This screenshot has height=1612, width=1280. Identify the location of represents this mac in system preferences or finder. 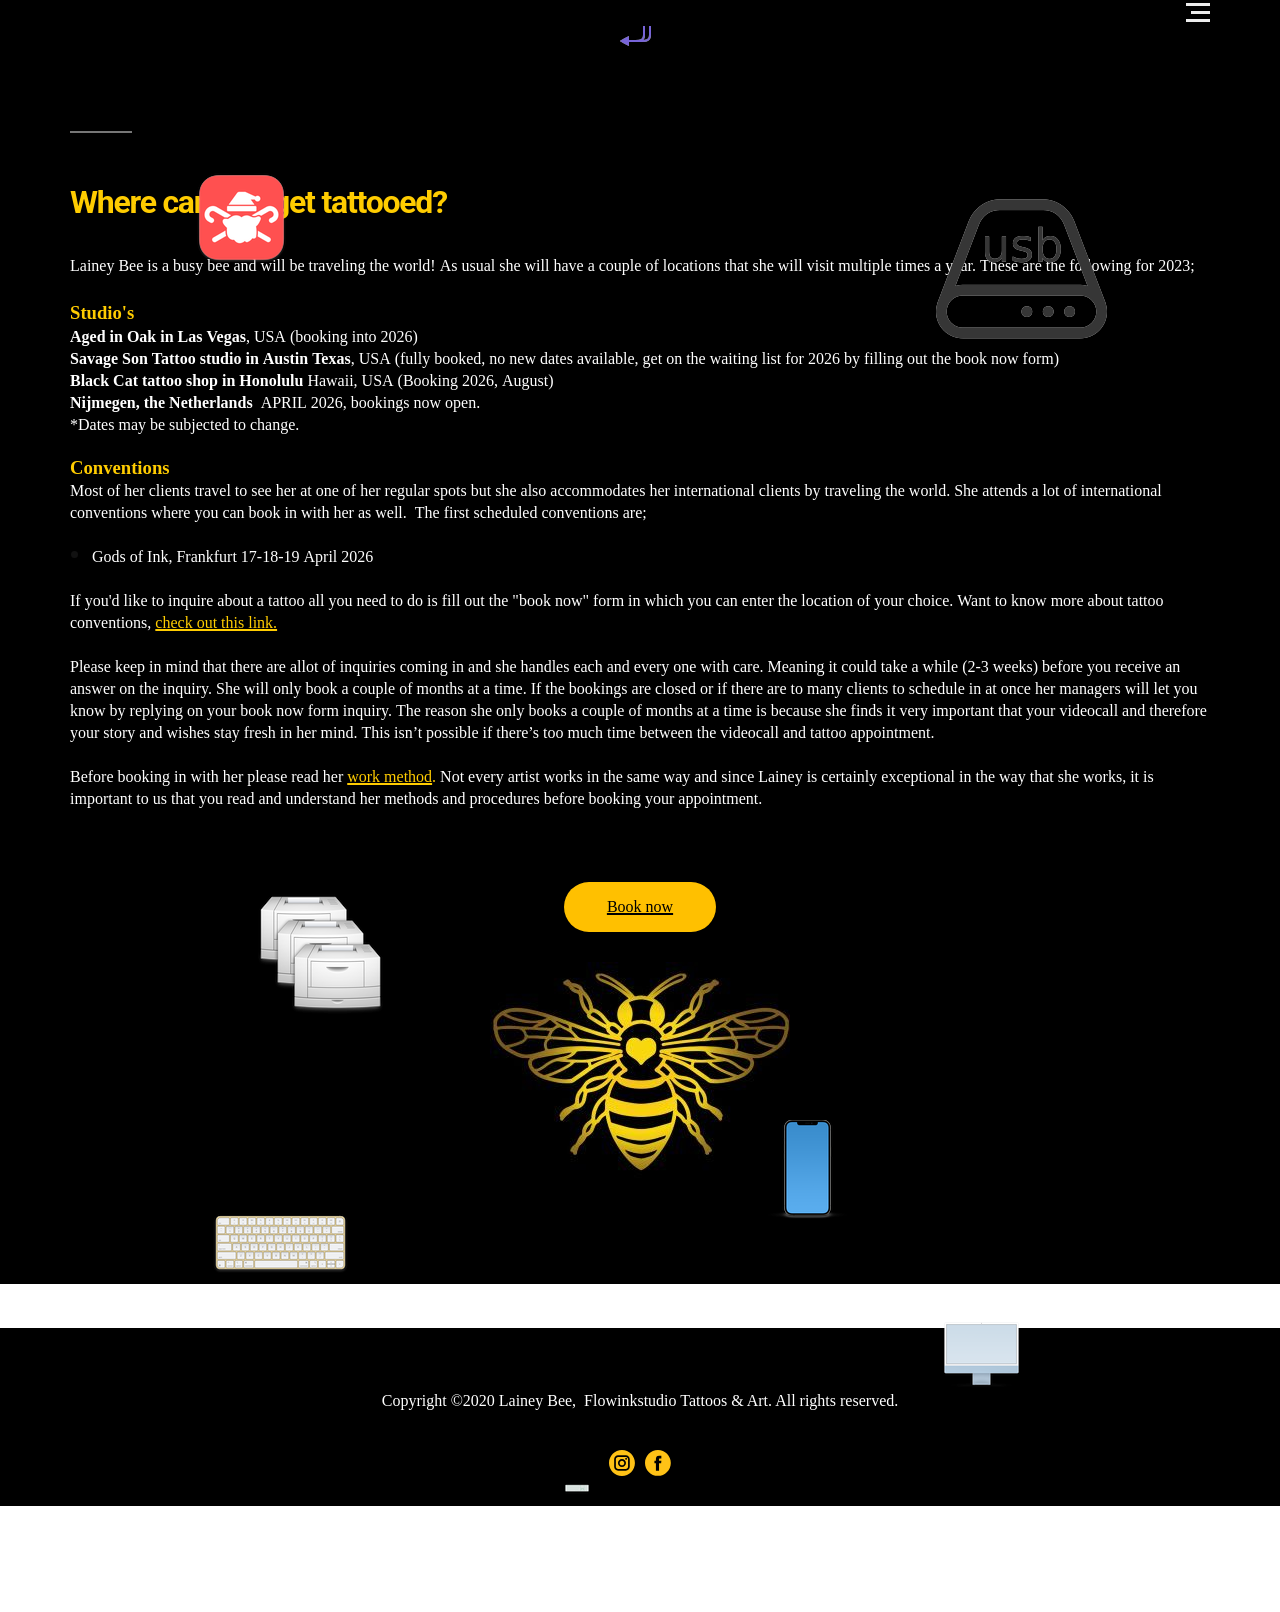
(981, 1352).